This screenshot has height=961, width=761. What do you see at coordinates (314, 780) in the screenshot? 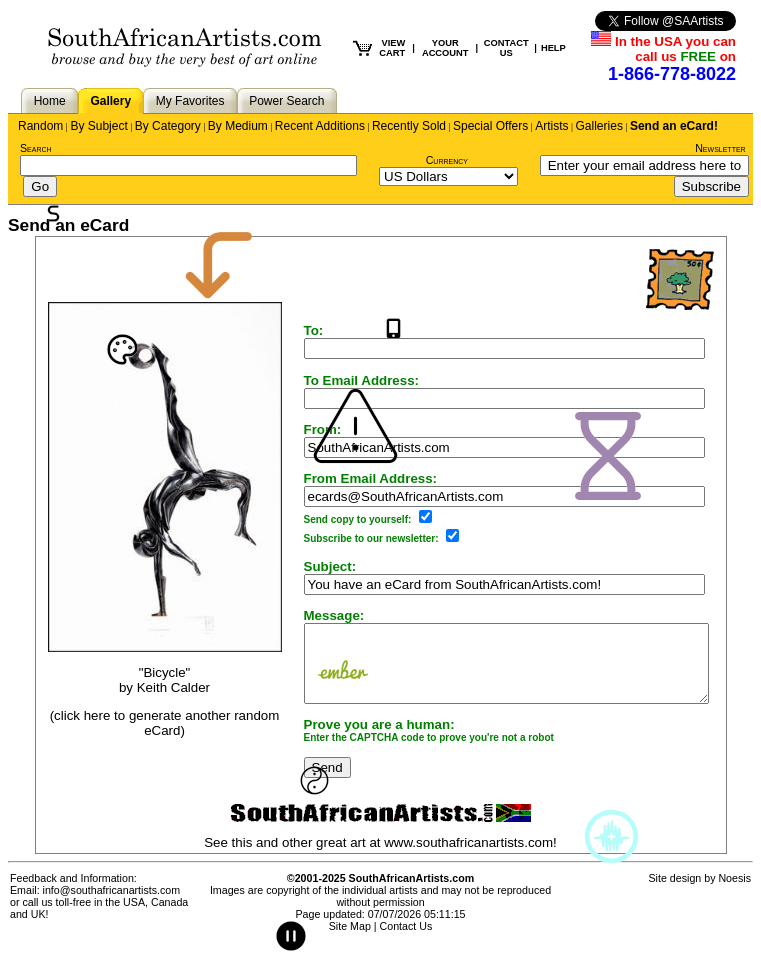
I see `toggle balance or harmony mode` at bounding box center [314, 780].